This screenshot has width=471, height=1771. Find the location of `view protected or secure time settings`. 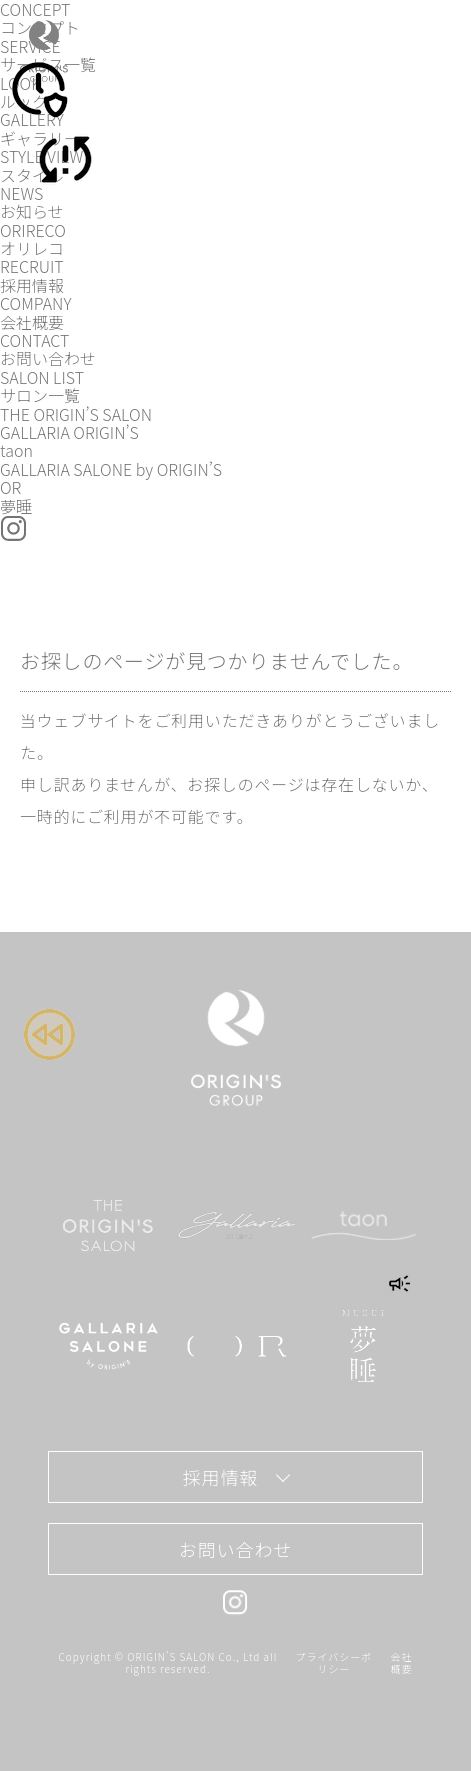

view protected or secure time settings is located at coordinates (38, 88).